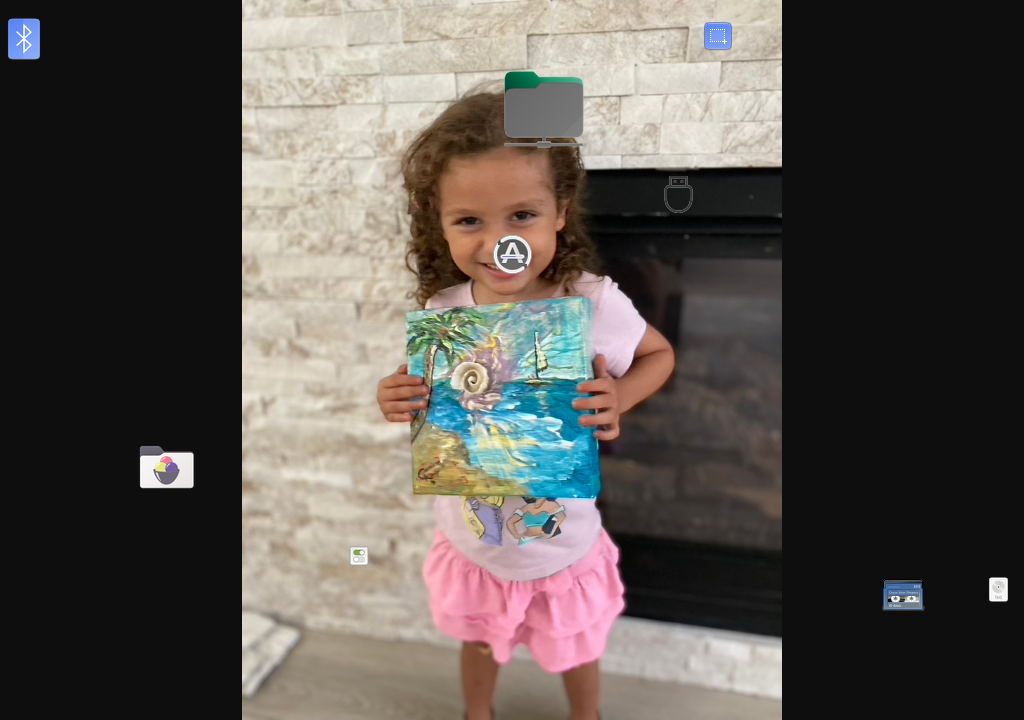  What do you see at coordinates (903, 596) in the screenshot?
I see `indicates tape or cassette media storage` at bounding box center [903, 596].